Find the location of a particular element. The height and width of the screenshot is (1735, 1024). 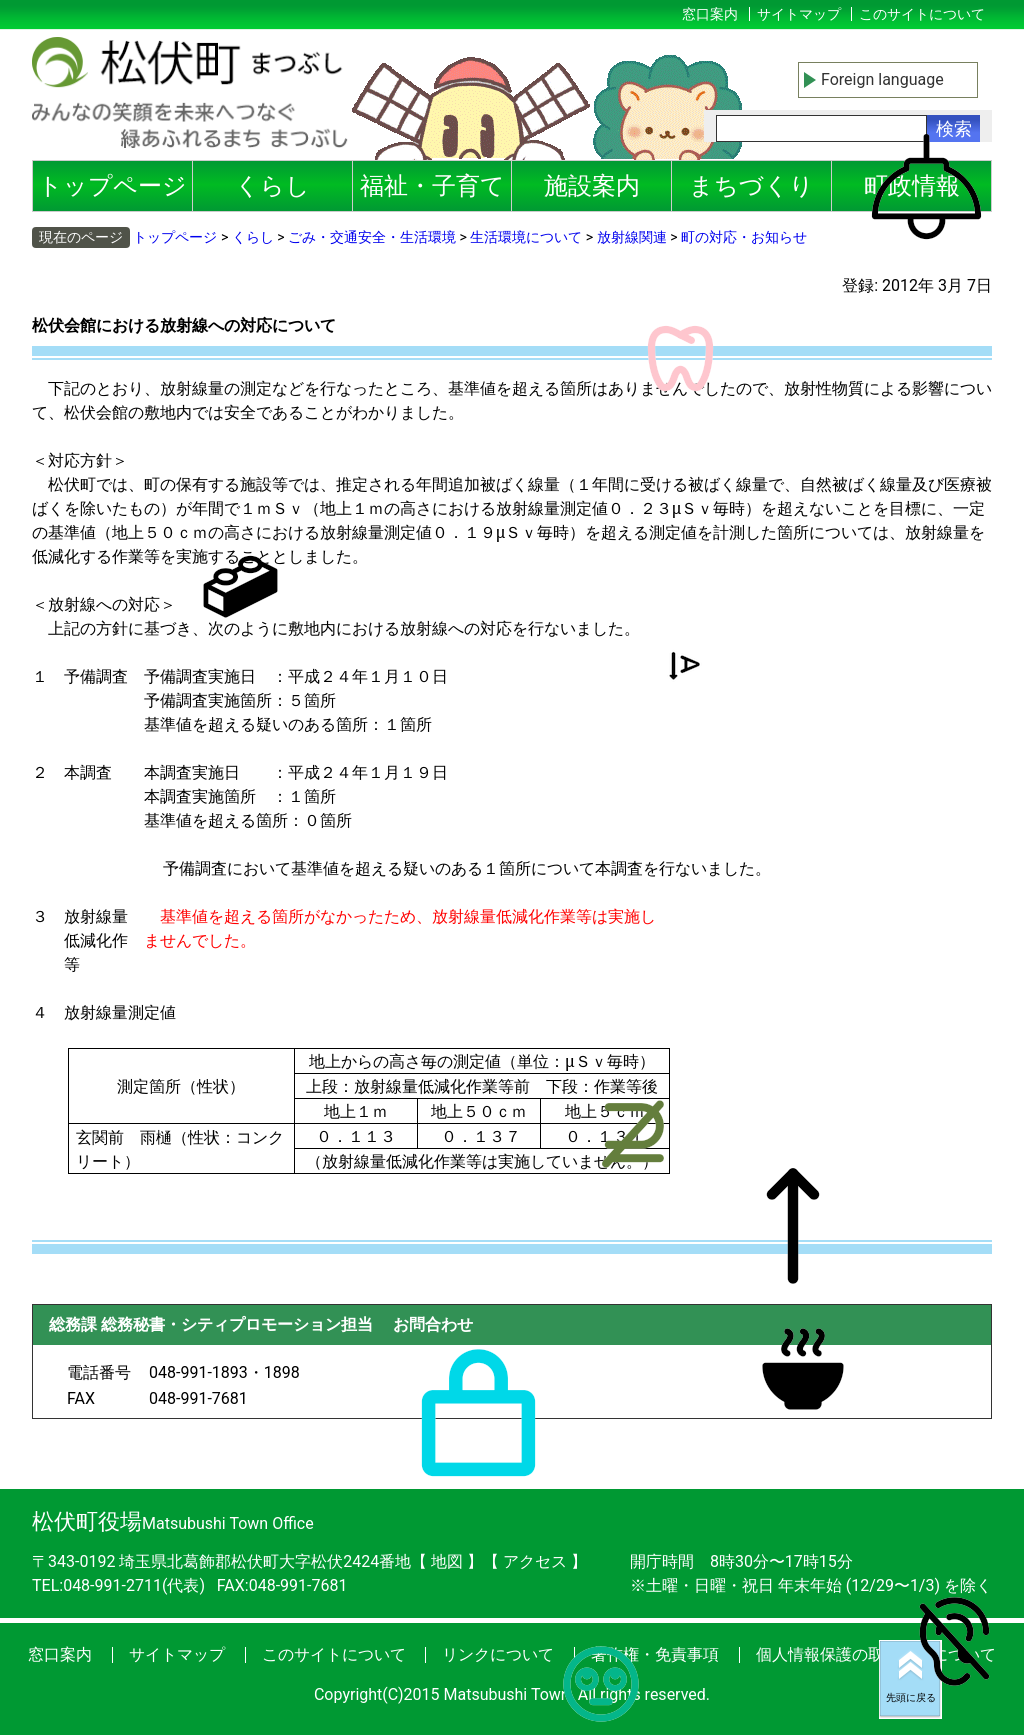

access dental health information is located at coordinates (680, 358).